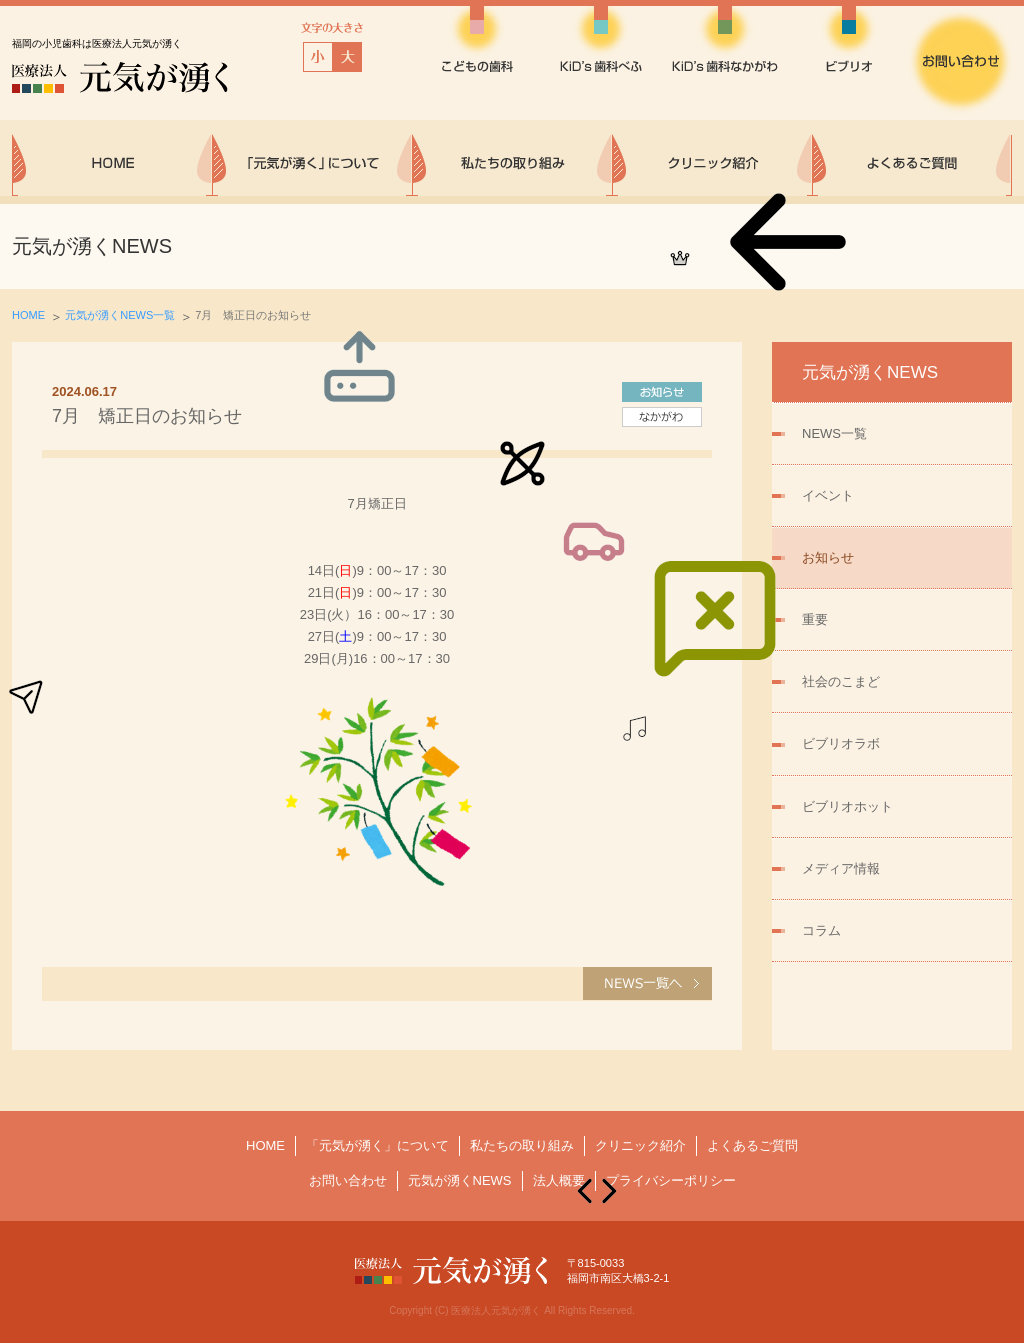 Image resolution: width=1024 pixels, height=1343 pixels. Describe the element at coordinates (715, 616) in the screenshot. I see `delete a message or conversation` at that location.